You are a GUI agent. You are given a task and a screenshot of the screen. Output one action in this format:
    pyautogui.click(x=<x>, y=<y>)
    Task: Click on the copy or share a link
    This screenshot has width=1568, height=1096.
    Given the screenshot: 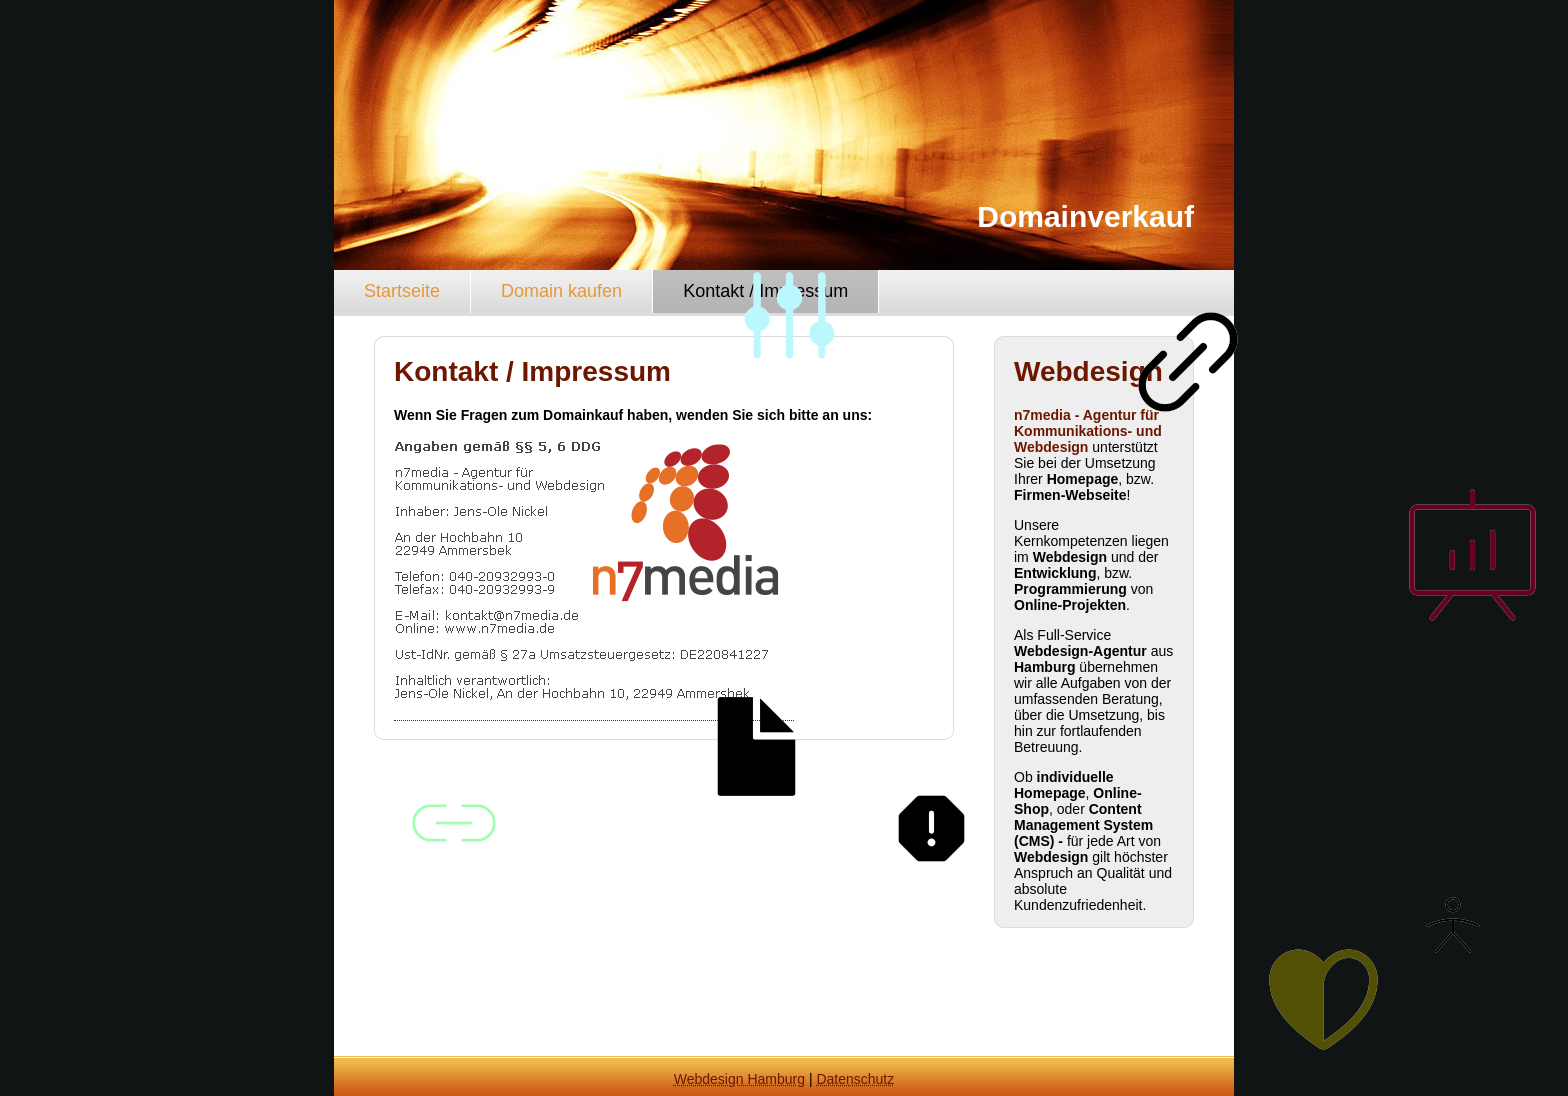 What is the action you would take?
    pyautogui.click(x=454, y=823)
    